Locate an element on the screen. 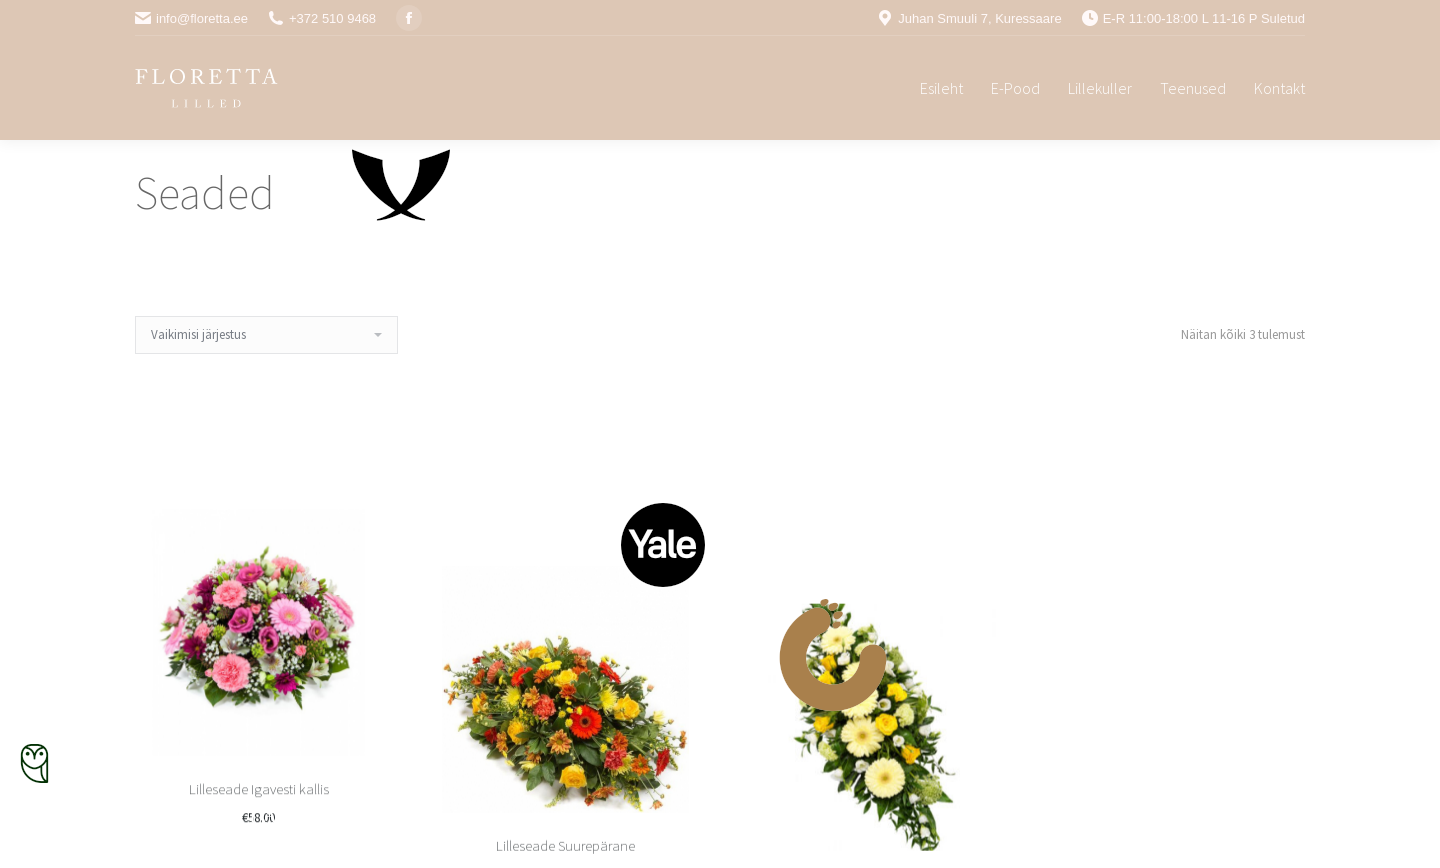 The width and height of the screenshot is (1440, 868). TrueUp company logo is located at coordinates (34, 763).